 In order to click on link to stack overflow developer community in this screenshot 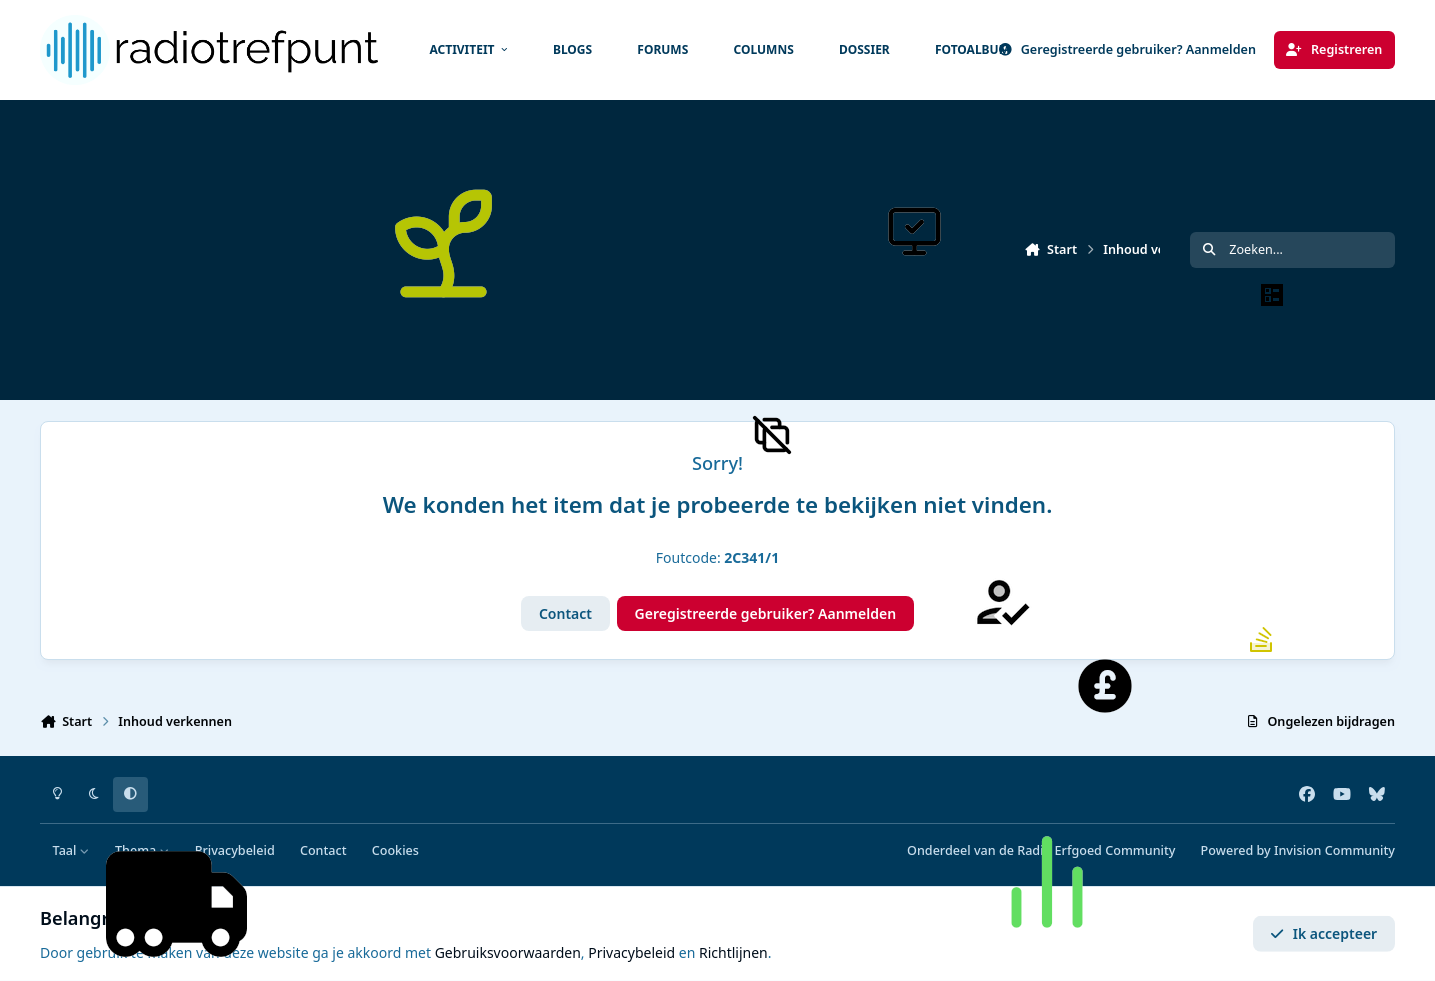, I will do `click(1261, 640)`.